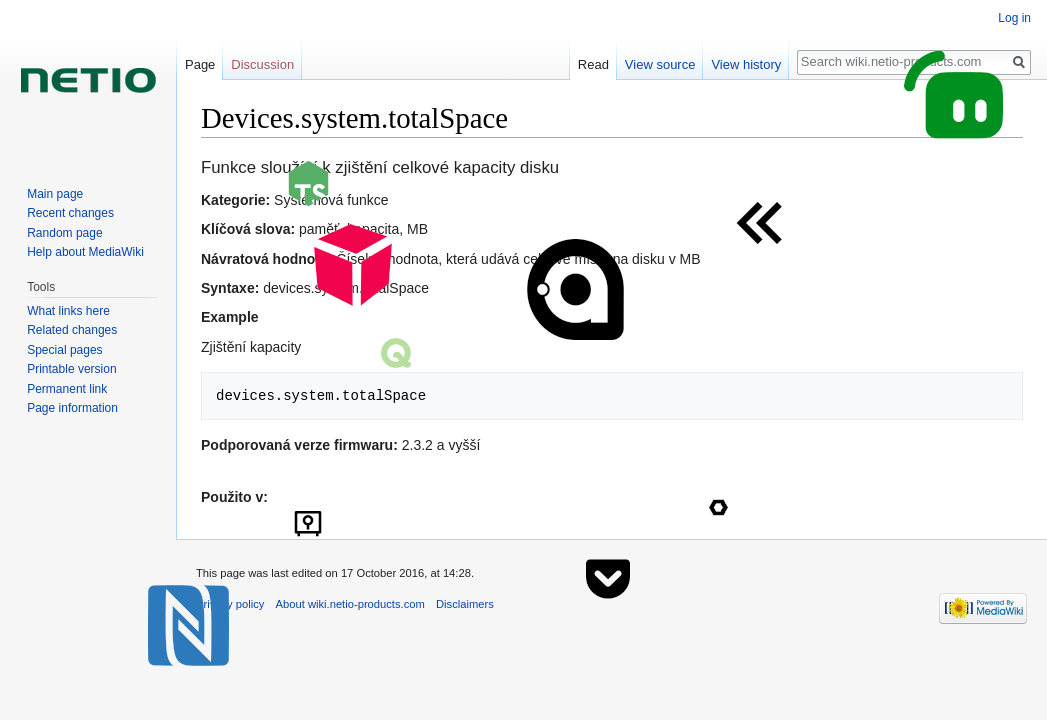 This screenshot has width=1047, height=720. Describe the element at coordinates (608, 579) in the screenshot. I see `save to pocket for later reading` at that location.